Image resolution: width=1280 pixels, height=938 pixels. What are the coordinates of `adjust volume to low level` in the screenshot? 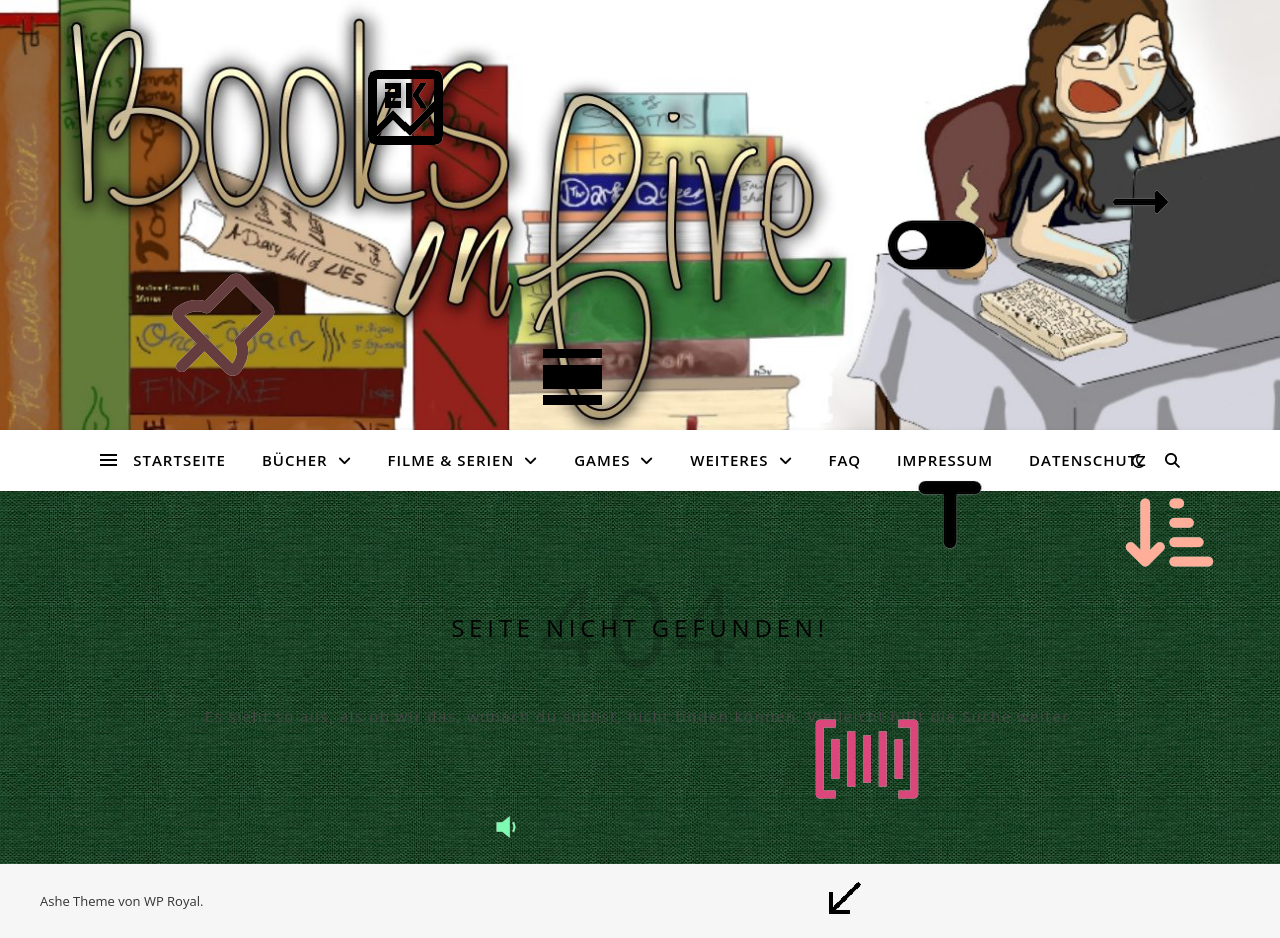 It's located at (506, 827).